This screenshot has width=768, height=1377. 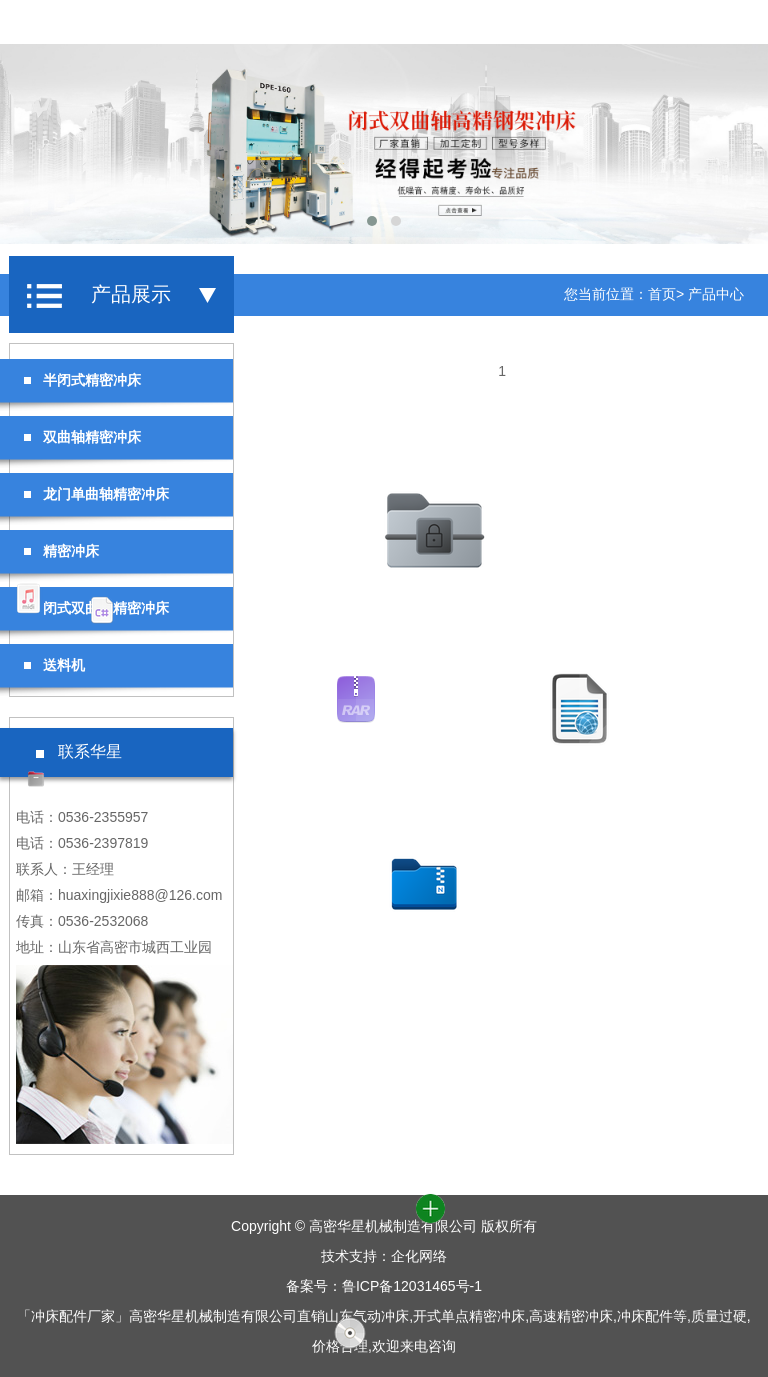 What do you see at coordinates (430, 1208) in the screenshot?
I see `add a new item to a list` at bounding box center [430, 1208].